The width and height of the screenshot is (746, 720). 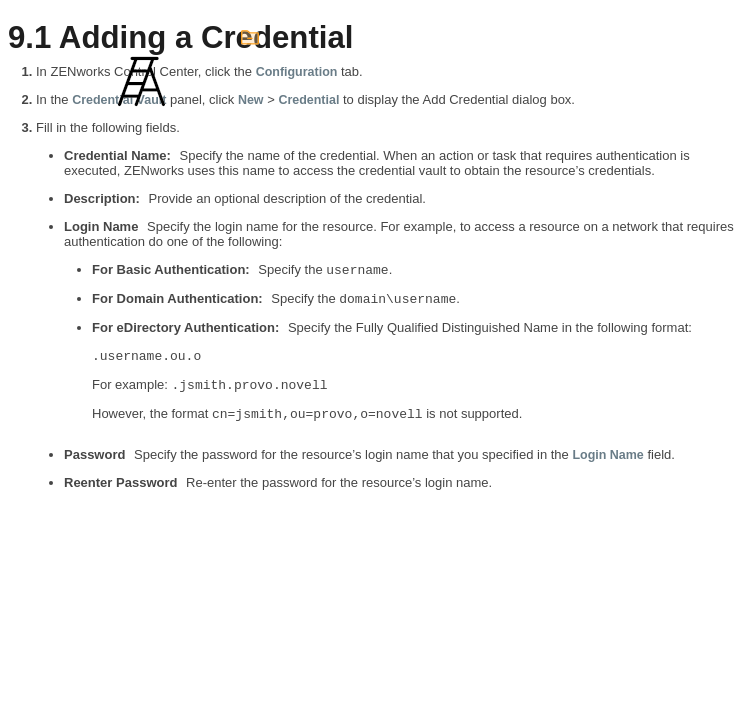 I want to click on remove a folder, so click(x=250, y=37).